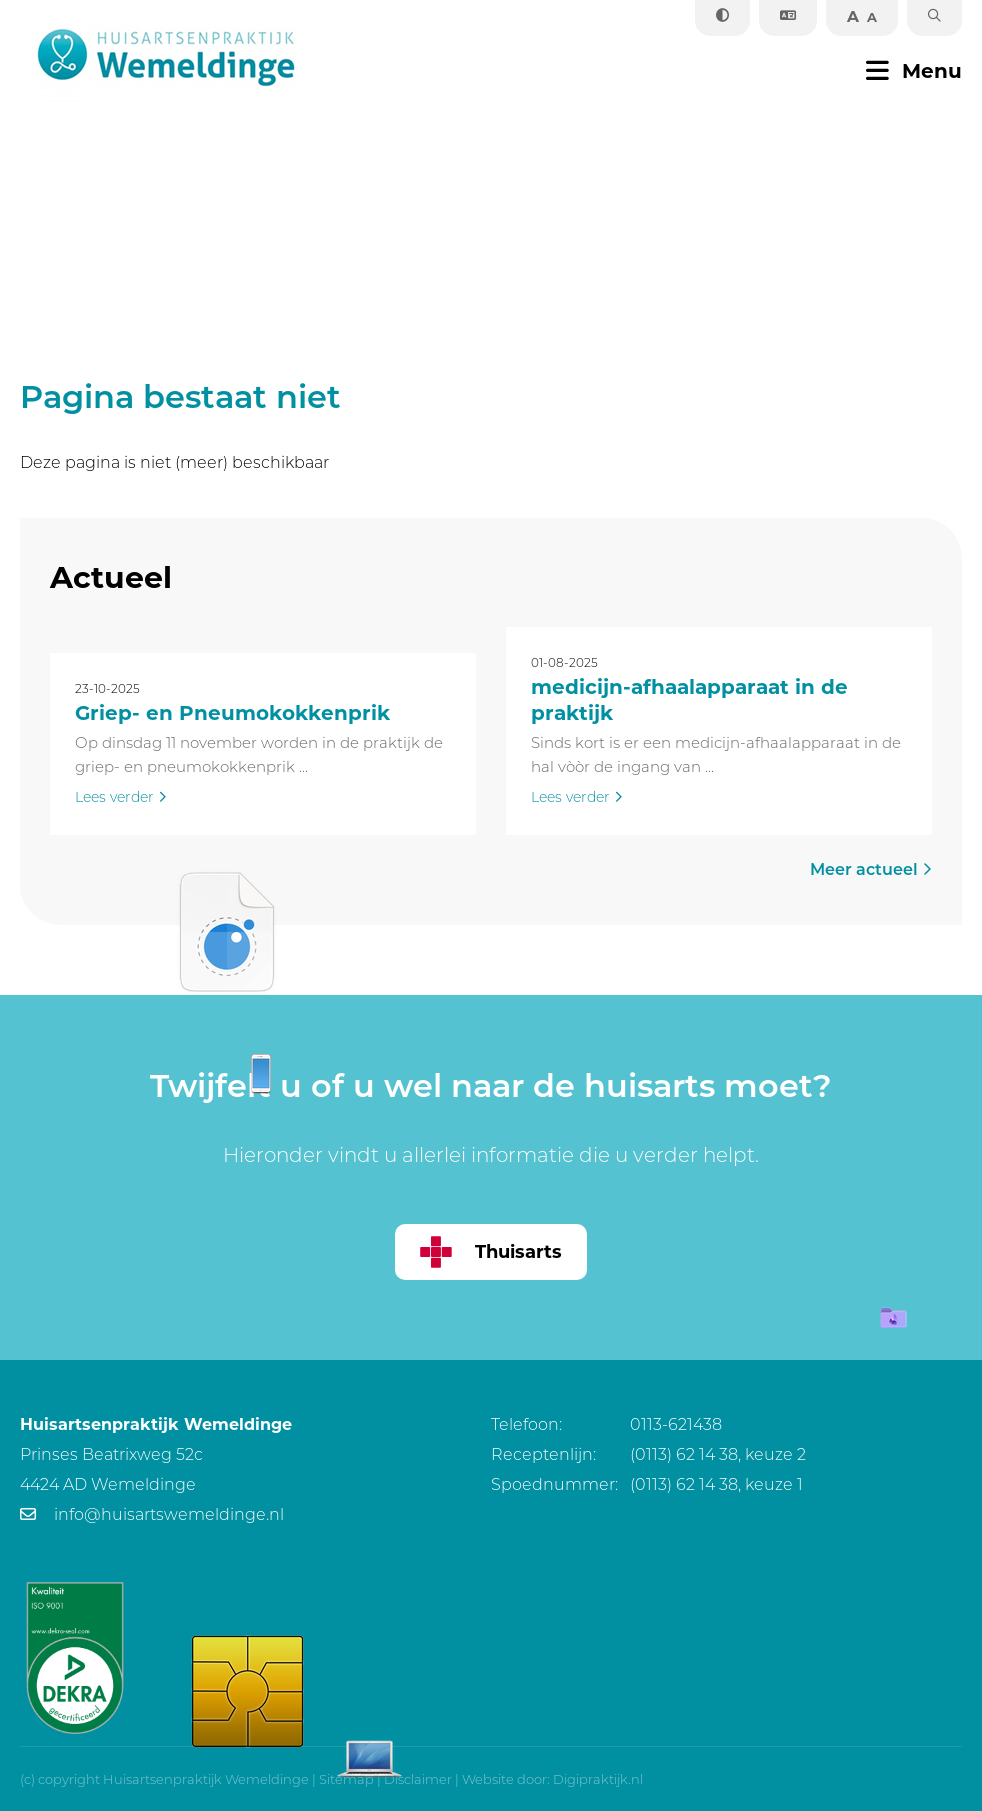 The width and height of the screenshot is (982, 1811). Describe the element at coordinates (261, 1074) in the screenshot. I see `indicates a connected iPhone device` at that location.